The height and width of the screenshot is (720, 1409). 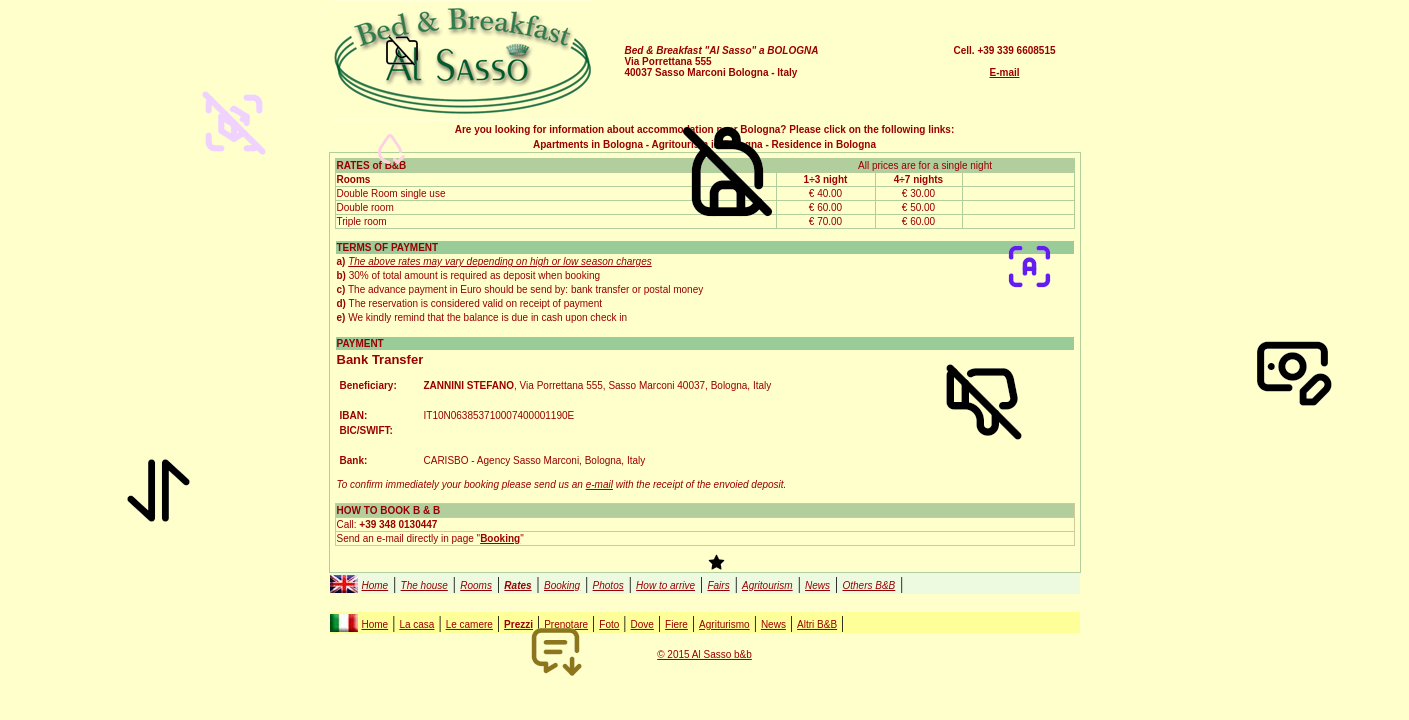 What do you see at coordinates (555, 649) in the screenshot?
I see `download message or conversation` at bounding box center [555, 649].